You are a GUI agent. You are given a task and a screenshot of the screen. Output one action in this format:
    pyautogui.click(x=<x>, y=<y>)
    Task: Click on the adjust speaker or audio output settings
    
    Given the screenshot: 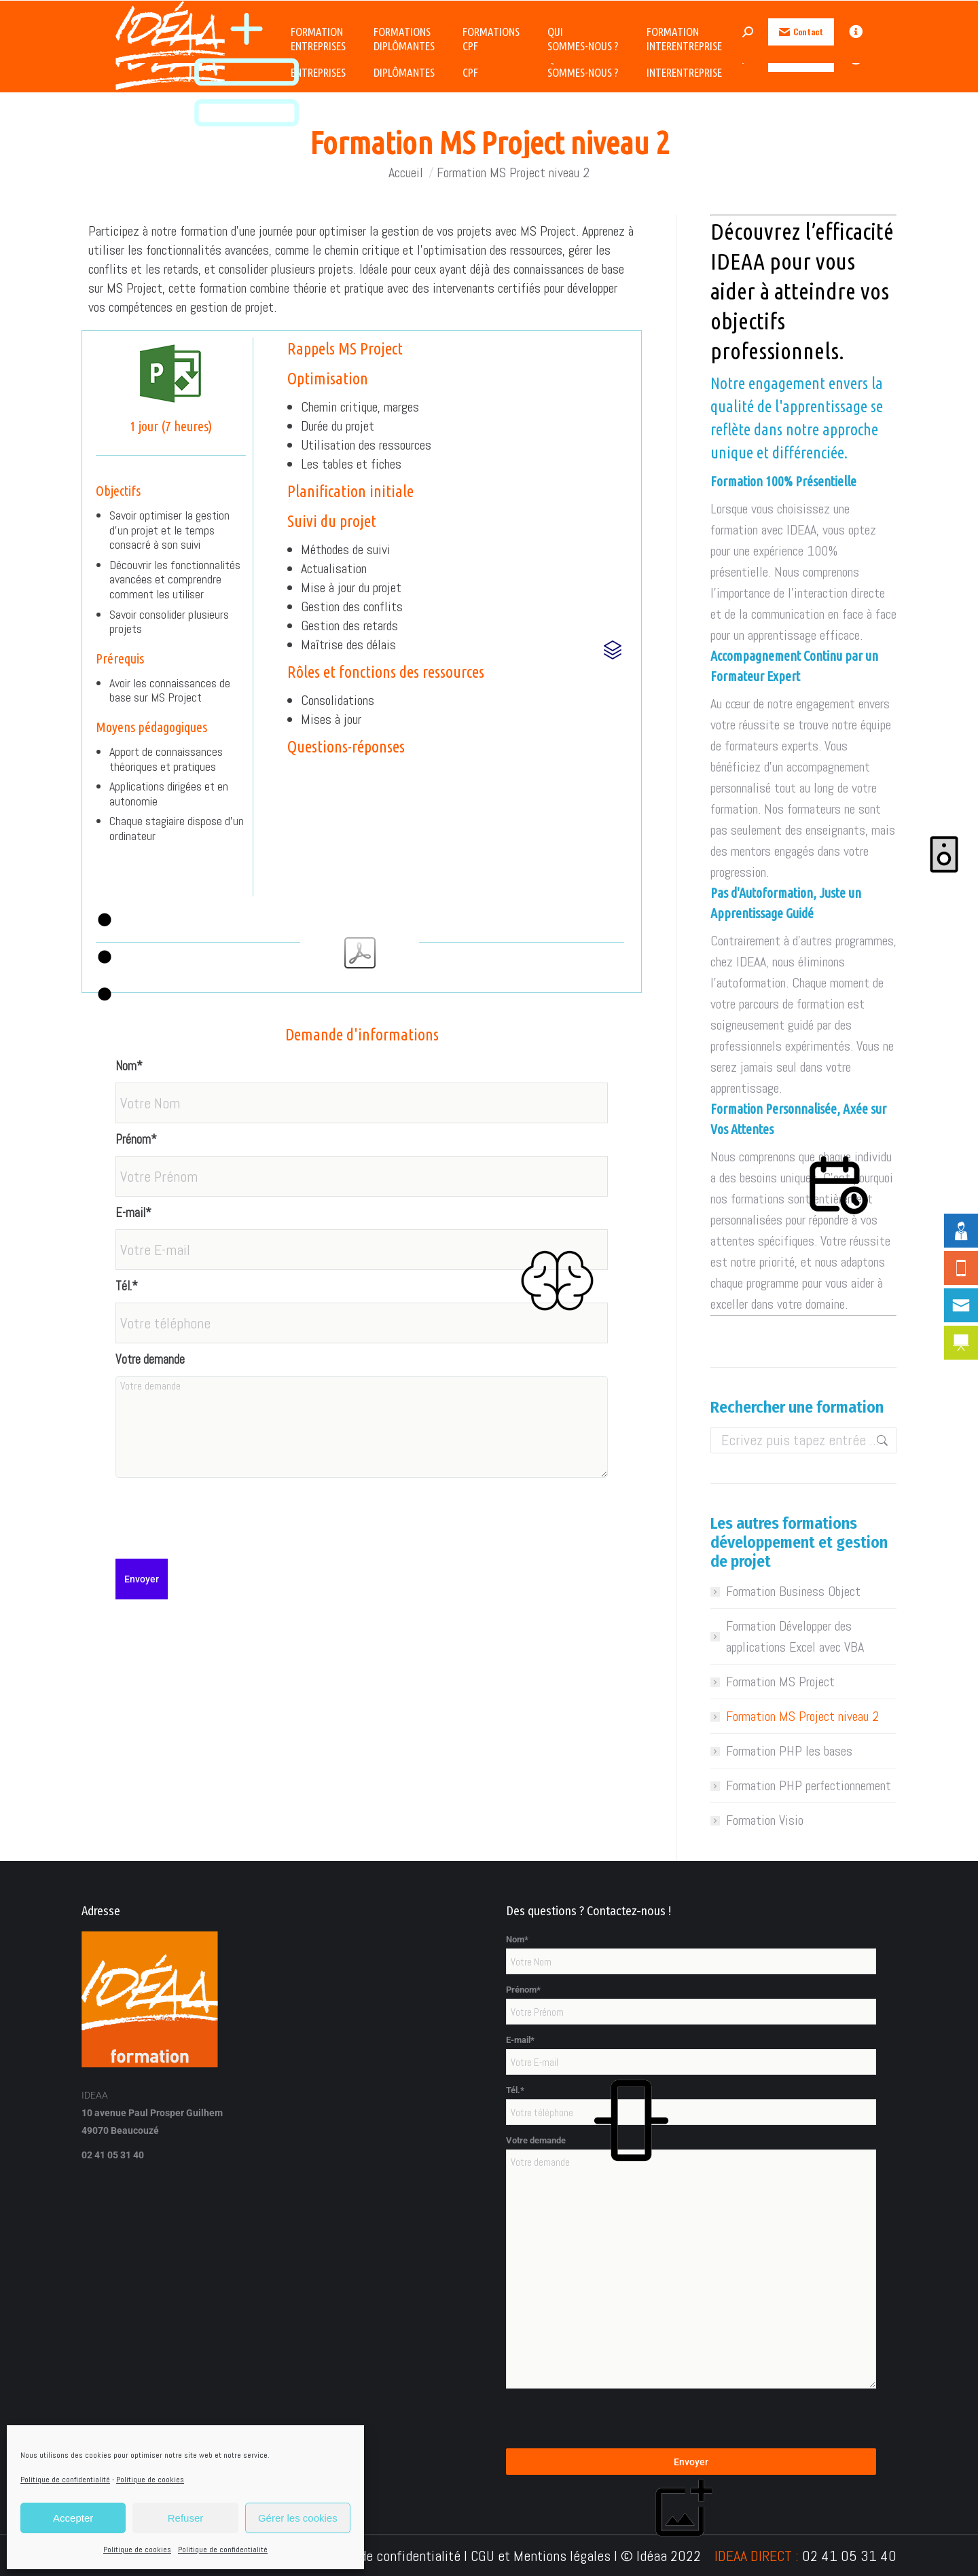 What is the action you would take?
    pyautogui.click(x=944, y=854)
    